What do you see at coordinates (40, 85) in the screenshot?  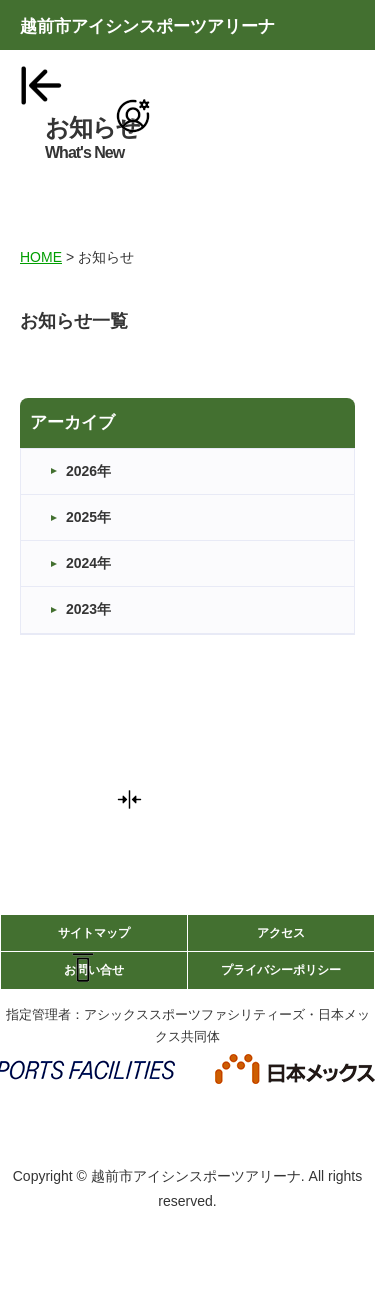 I see `go back to the beginning` at bounding box center [40, 85].